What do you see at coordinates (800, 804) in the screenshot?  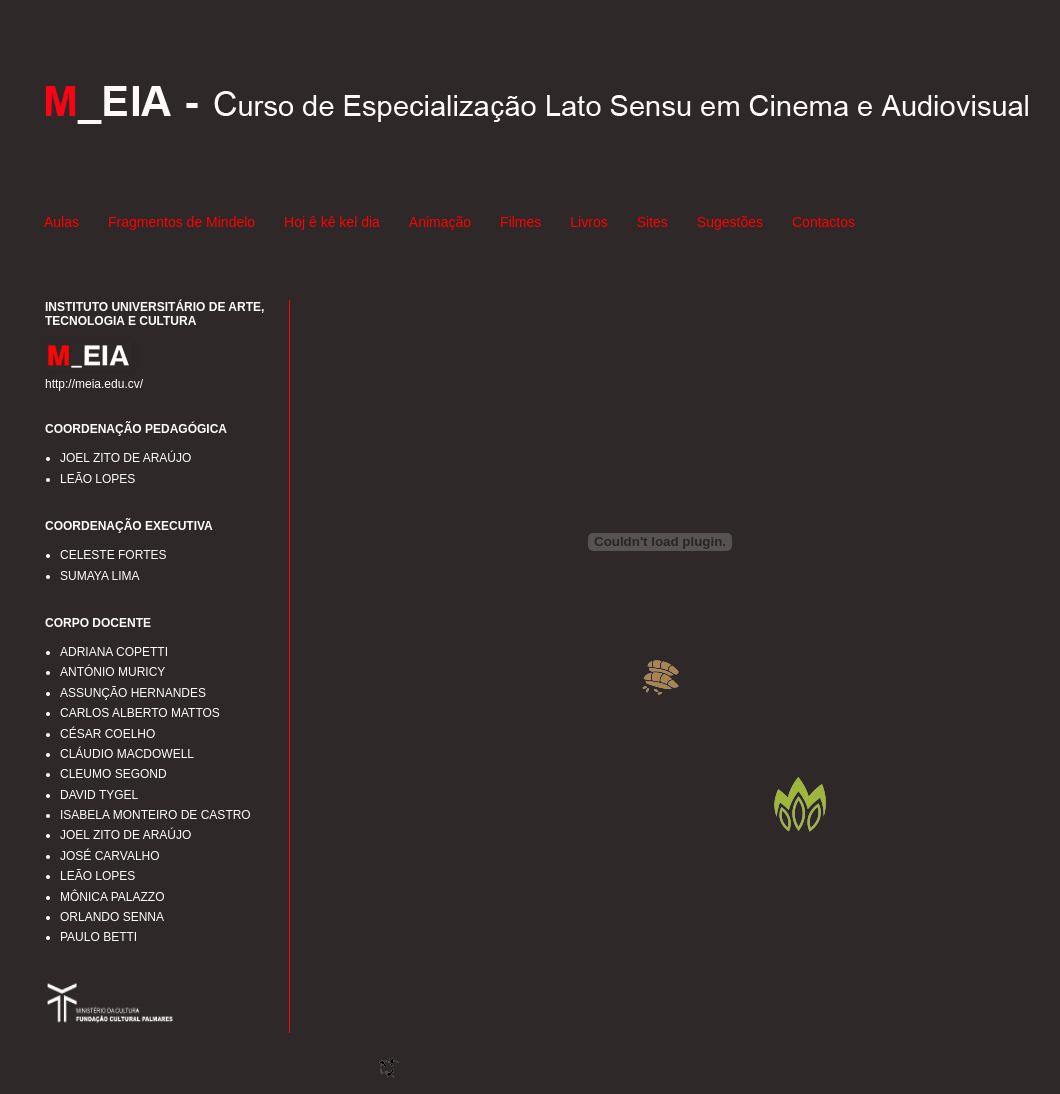 I see `access pet-related features or settings` at bounding box center [800, 804].